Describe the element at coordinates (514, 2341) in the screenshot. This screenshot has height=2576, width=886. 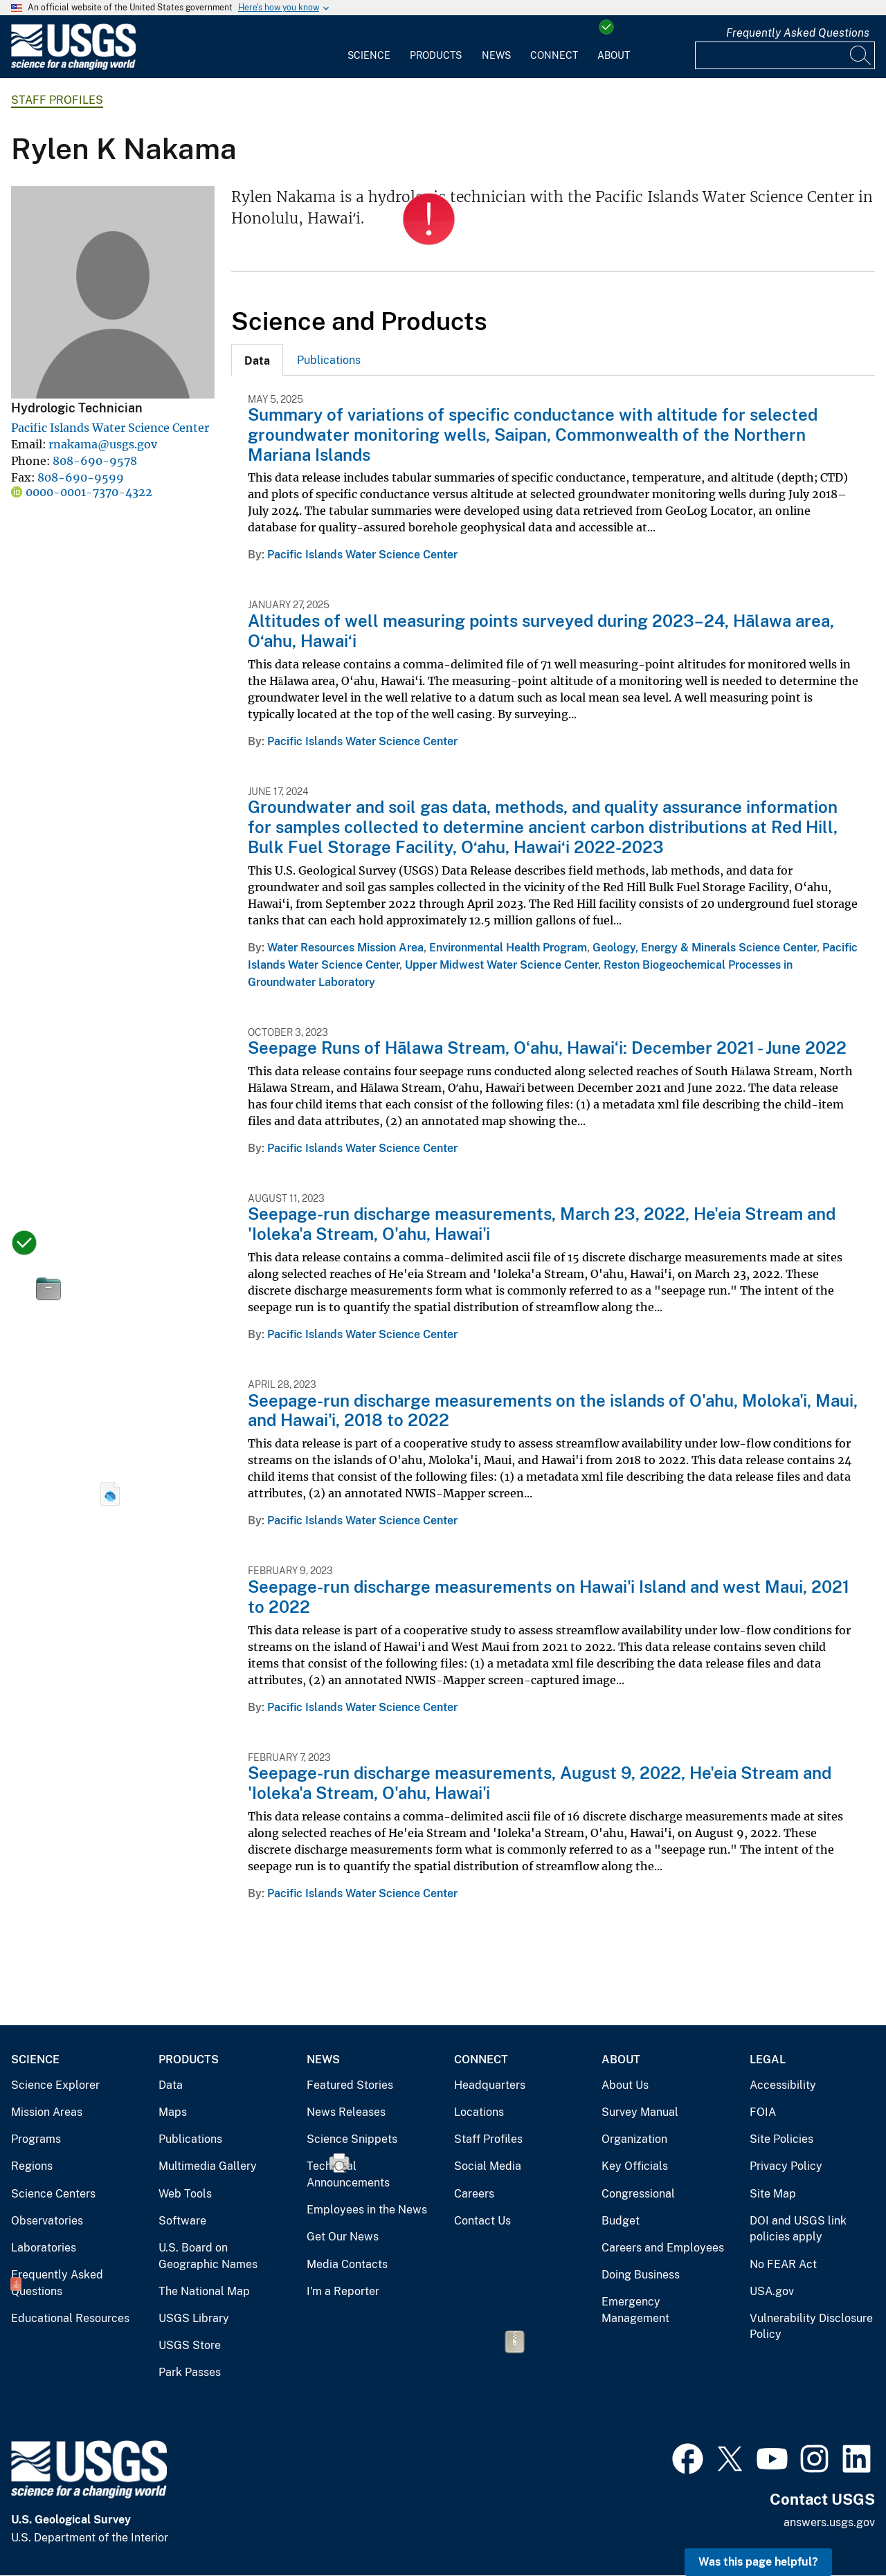
I see `open archive manager application` at that location.